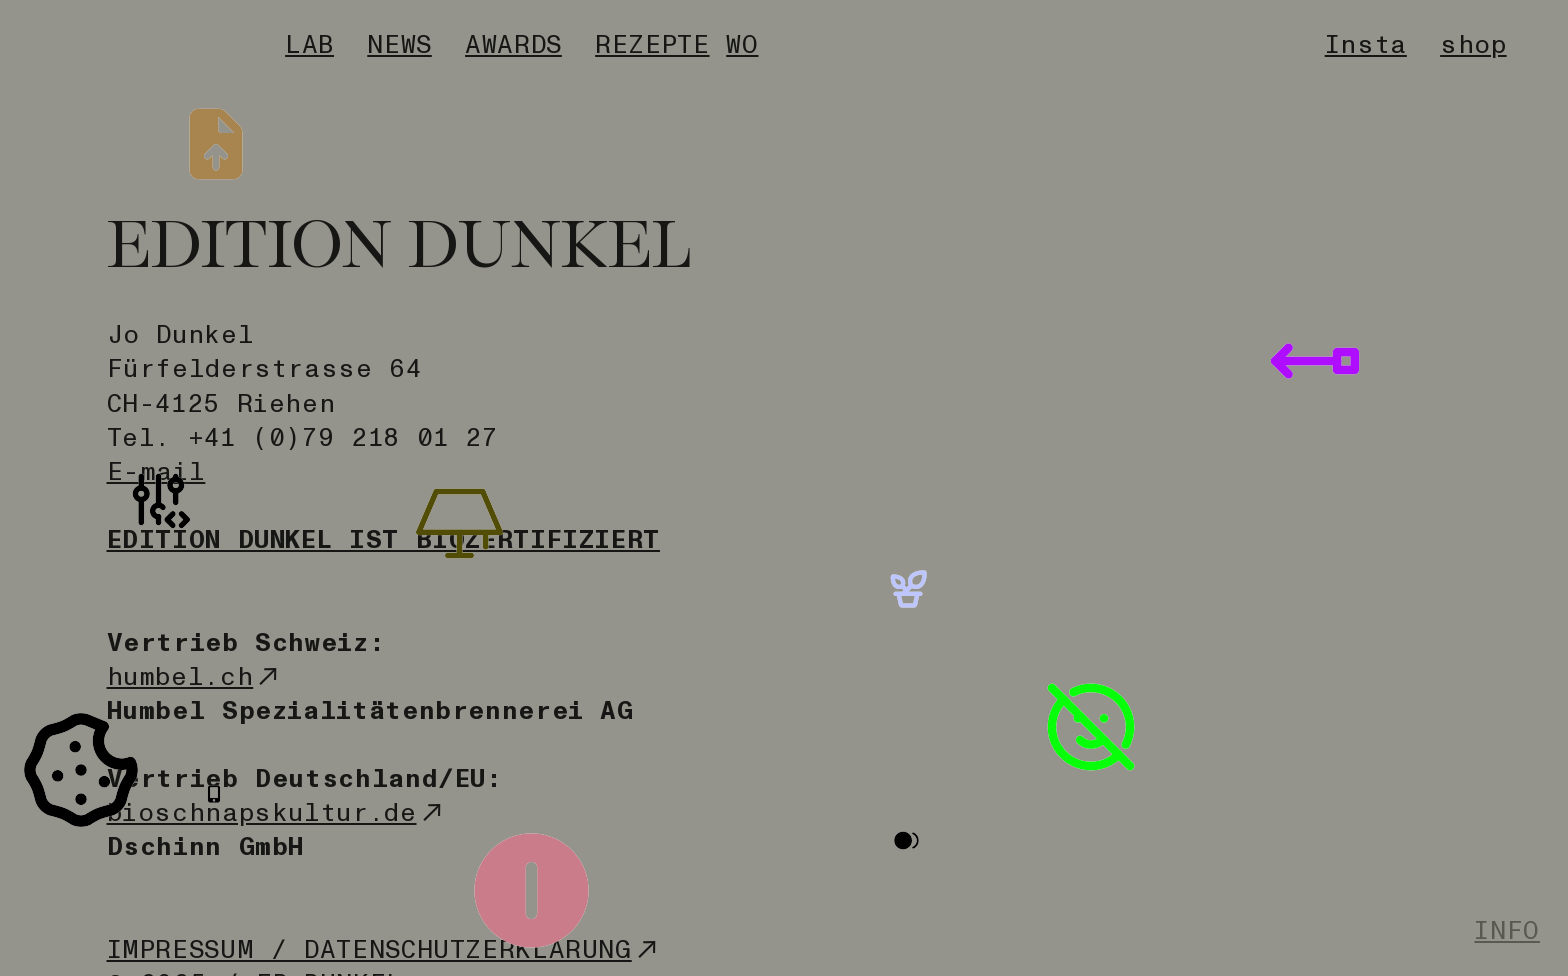  I want to click on upload a file, so click(216, 144).